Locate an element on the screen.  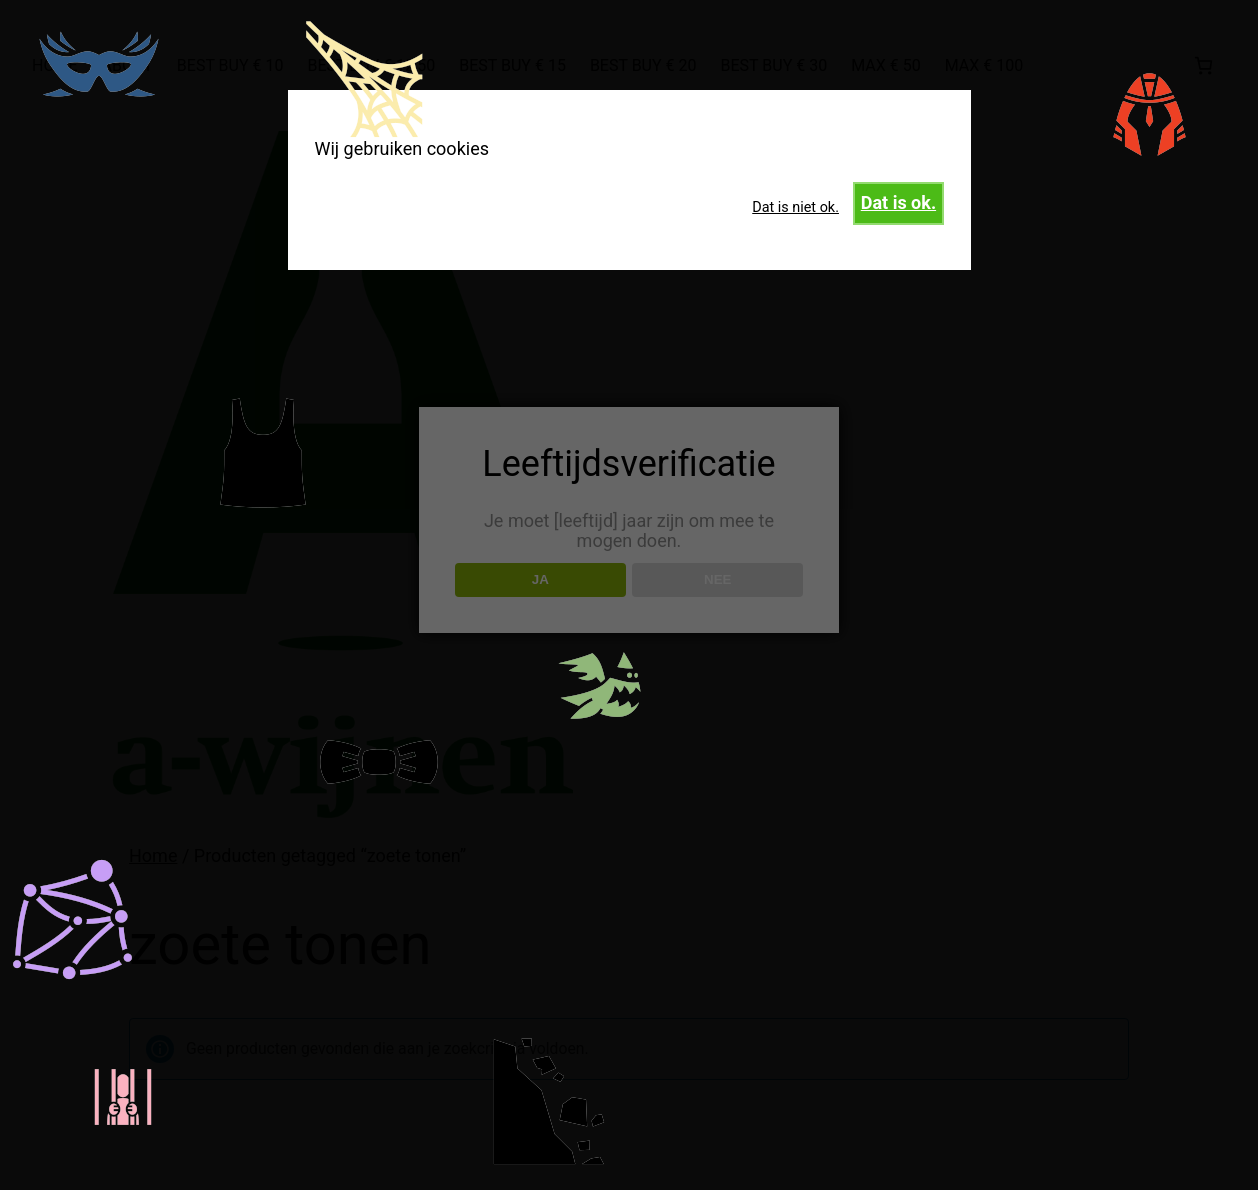
access masquerade or costume party event is located at coordinates (99, 64).